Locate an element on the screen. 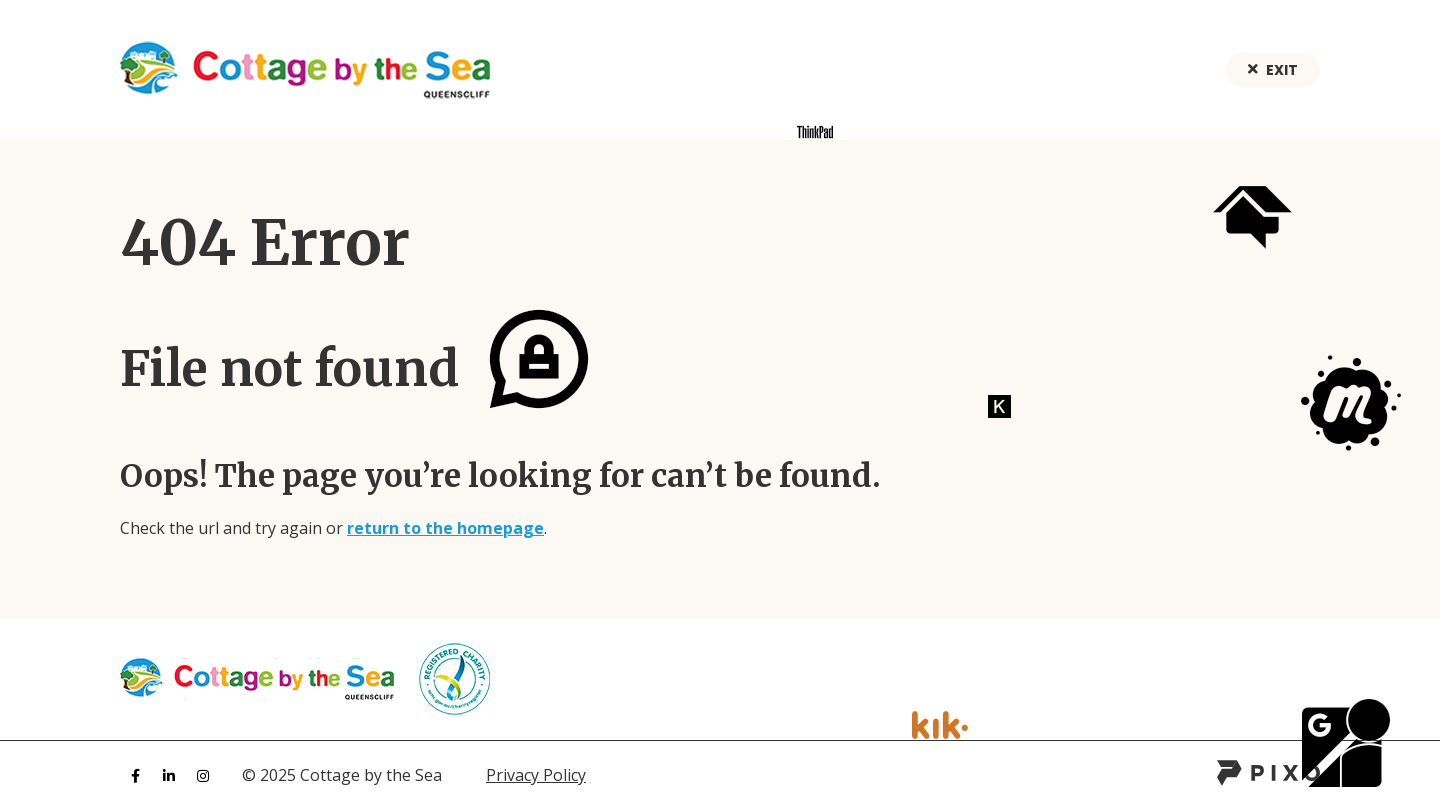 Image resolution: width=1440 pixels, height=805 pixels. open kik messenger app is located at coordinates (940, 725).